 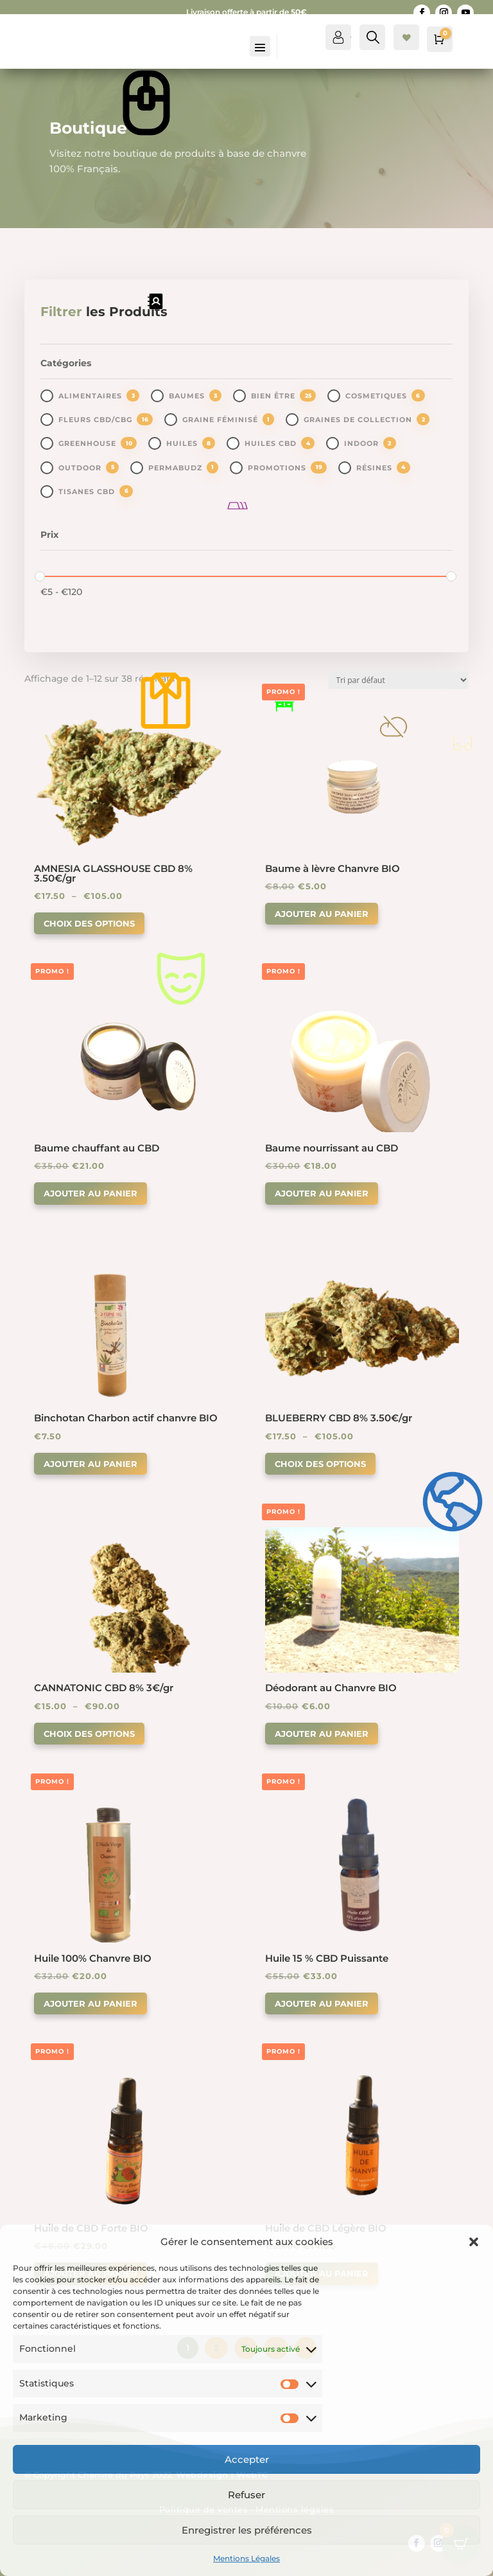 What do you see at coordinates (181, 977) in the screenshot?
I see `access theater or entertainment mode` at bounding box center [181, 977].